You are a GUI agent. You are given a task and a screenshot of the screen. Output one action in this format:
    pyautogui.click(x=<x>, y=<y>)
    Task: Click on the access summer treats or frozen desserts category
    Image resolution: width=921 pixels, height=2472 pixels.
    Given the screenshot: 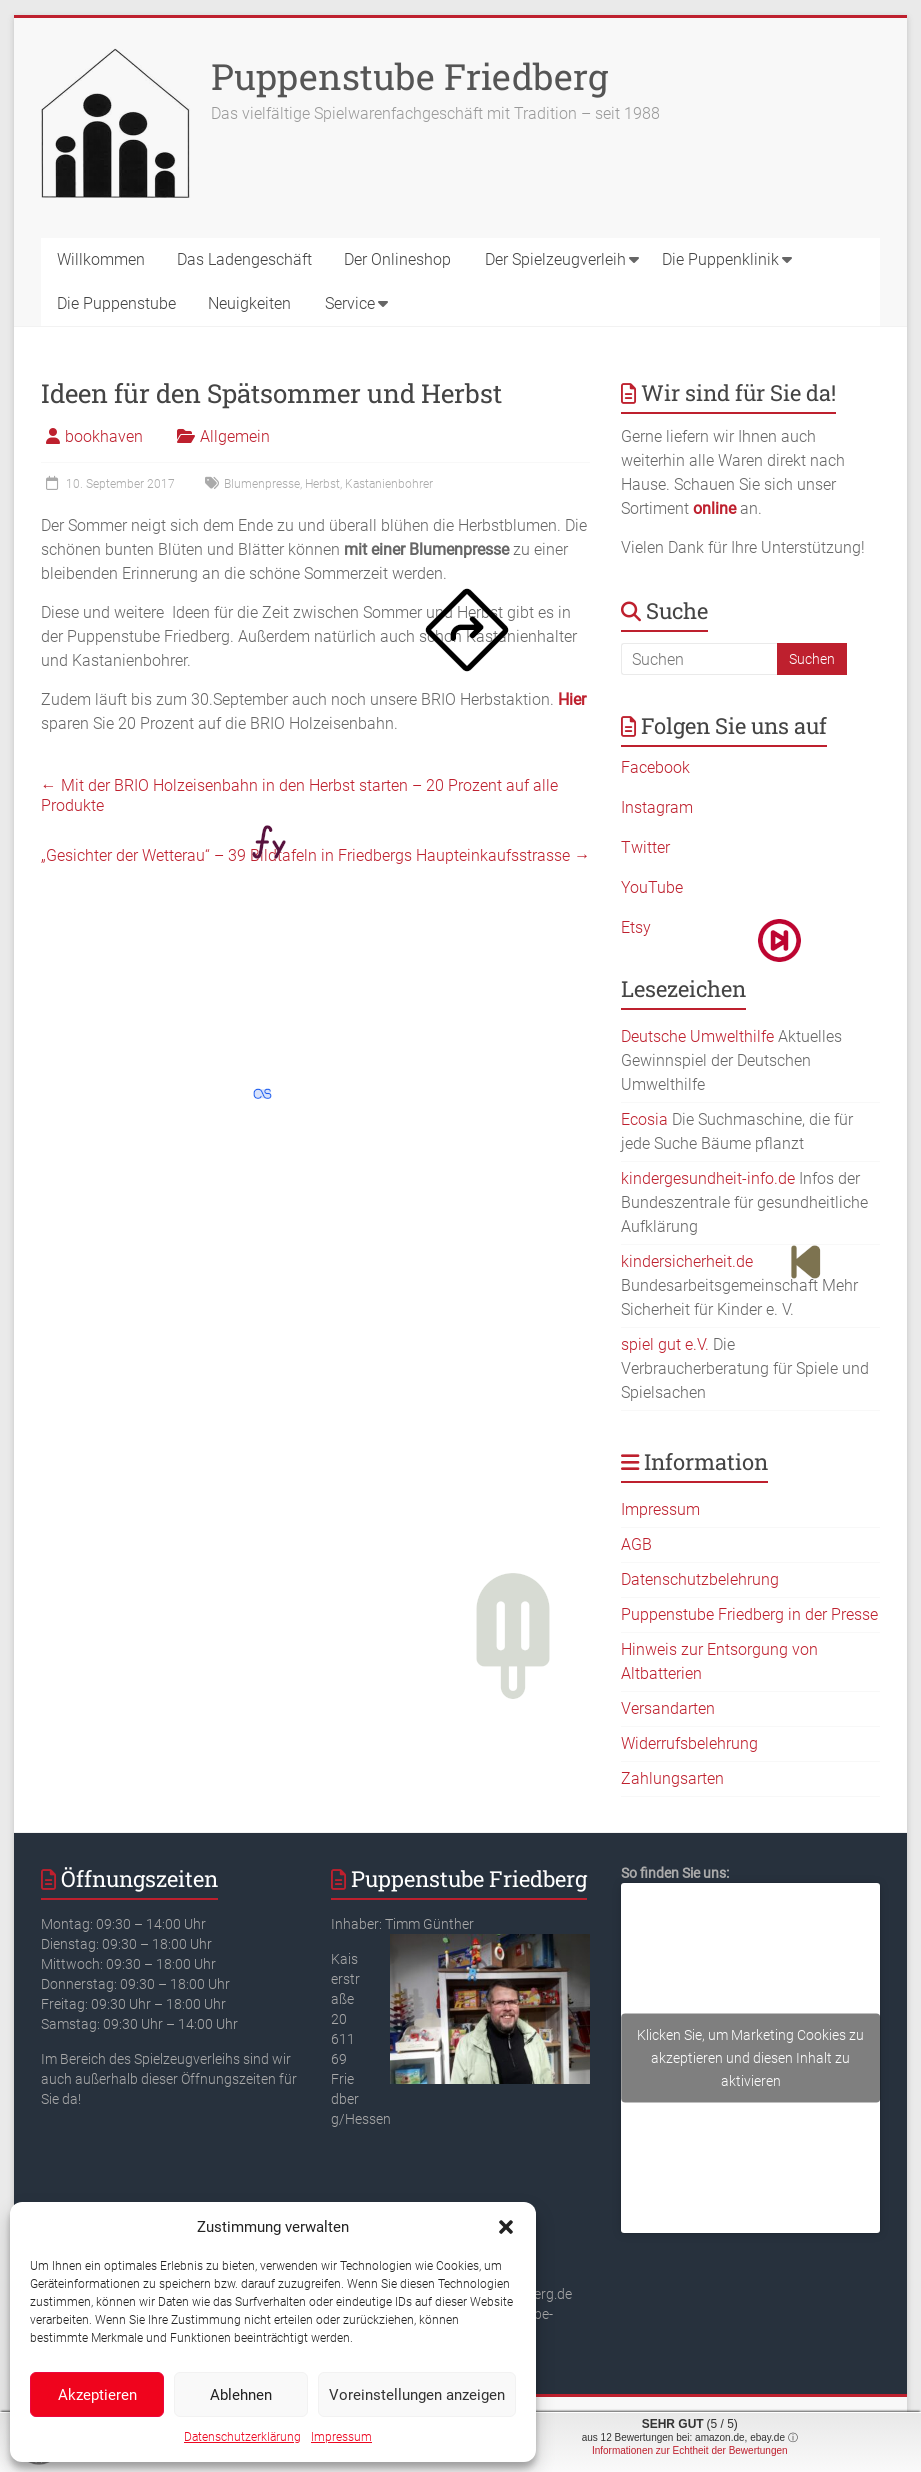 What is the action you would take?
    pyautogui.click(x=513, y=1634)
    